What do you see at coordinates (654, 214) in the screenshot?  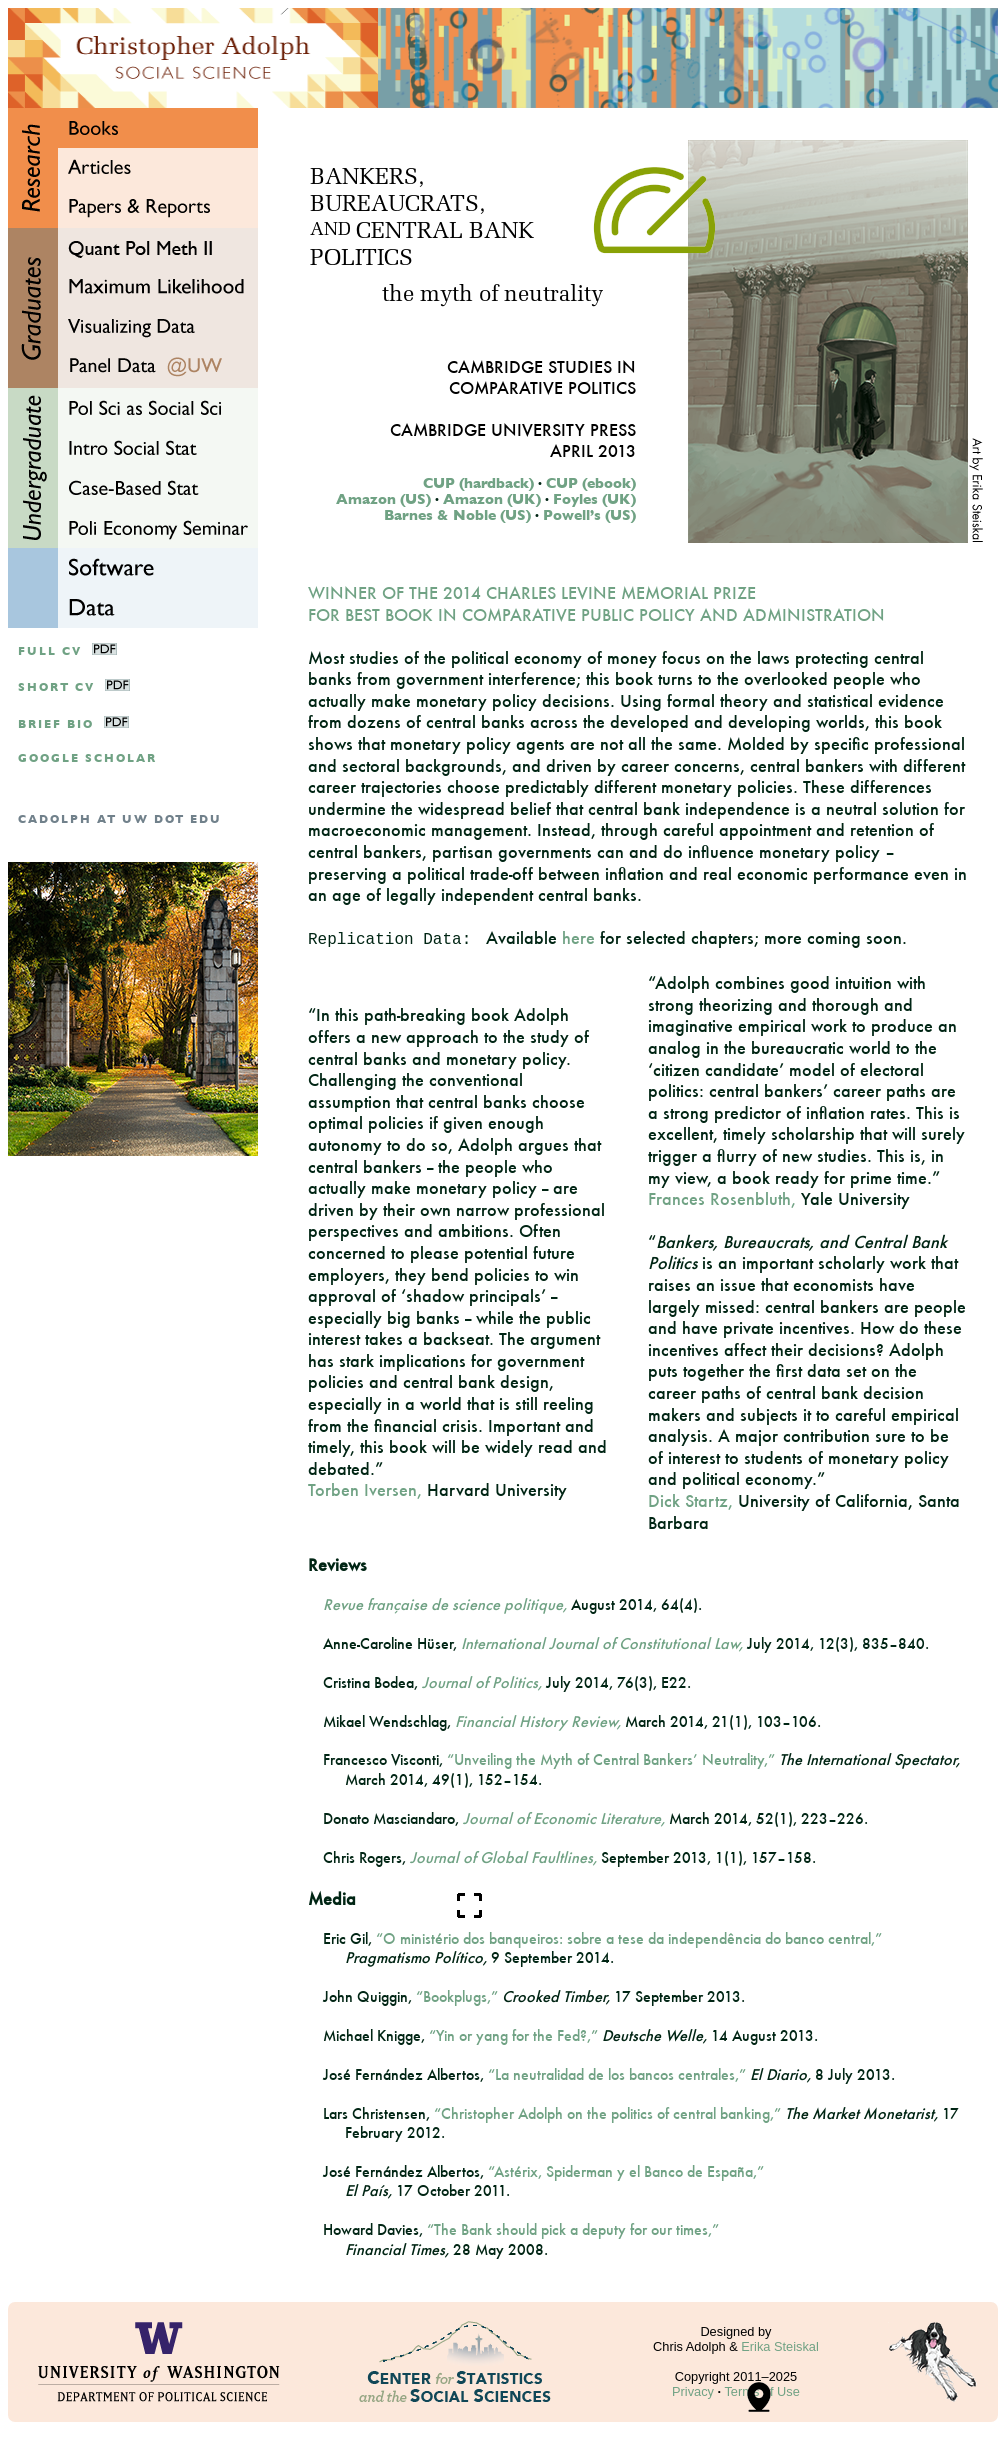 I see `view speed or performance metrics` at bounding box center [654, 214].